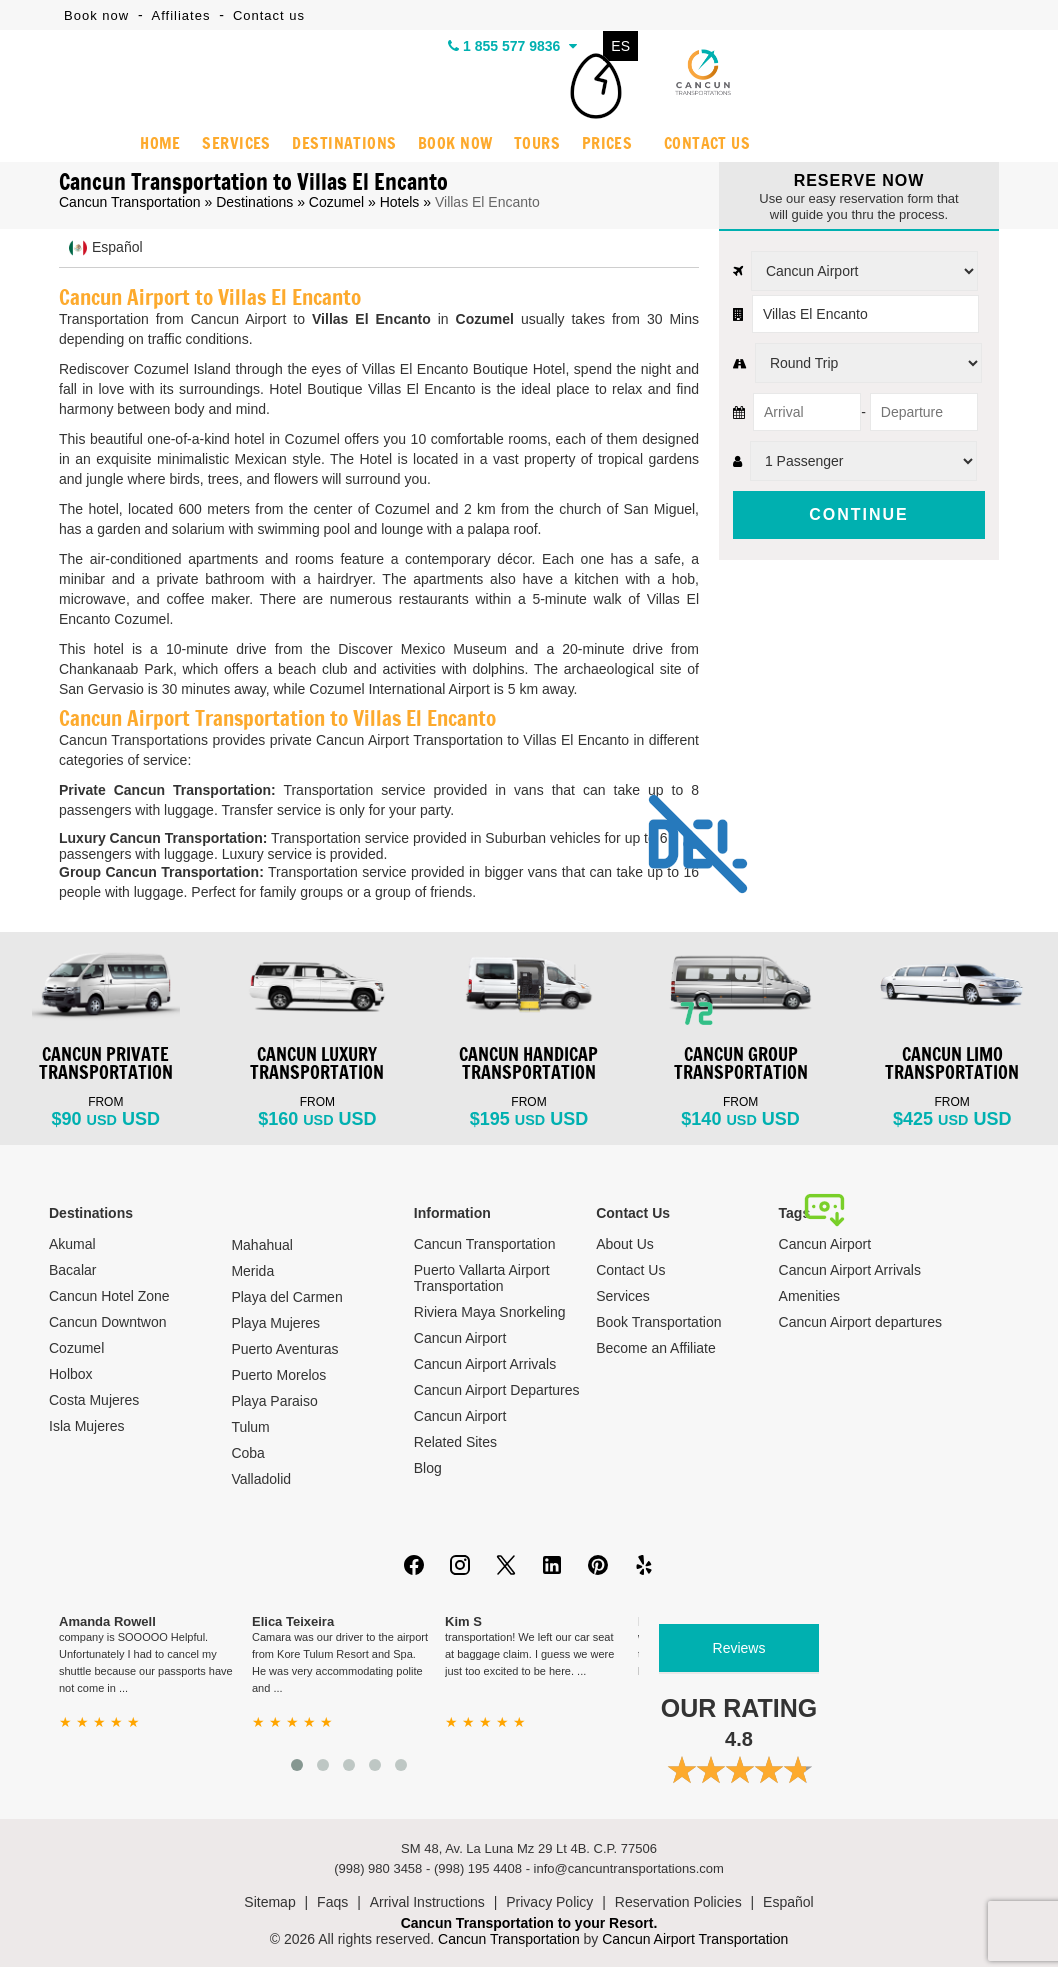  What do you see at coordinates (824, 1206) in the screenshot?
I see `receive a payment or deposit` at bounding box center [824, 1206].